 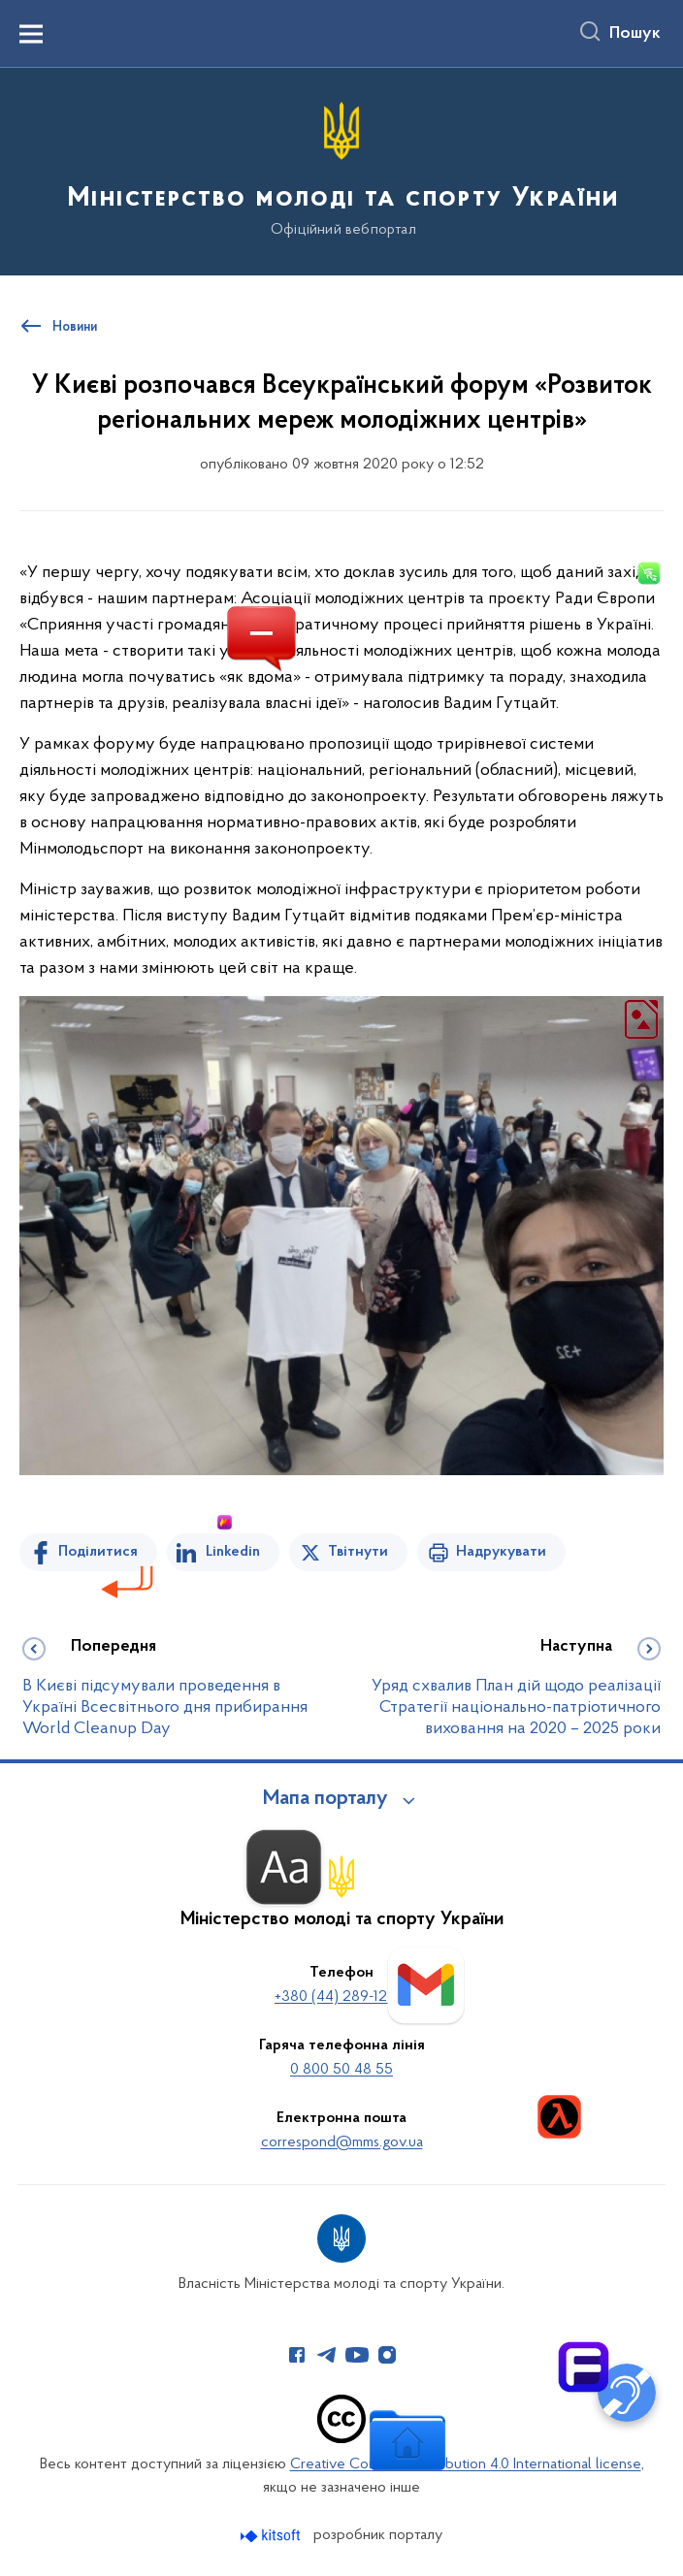 I want to click on launch half-life deathmatch, so click(x=559, y=2116).